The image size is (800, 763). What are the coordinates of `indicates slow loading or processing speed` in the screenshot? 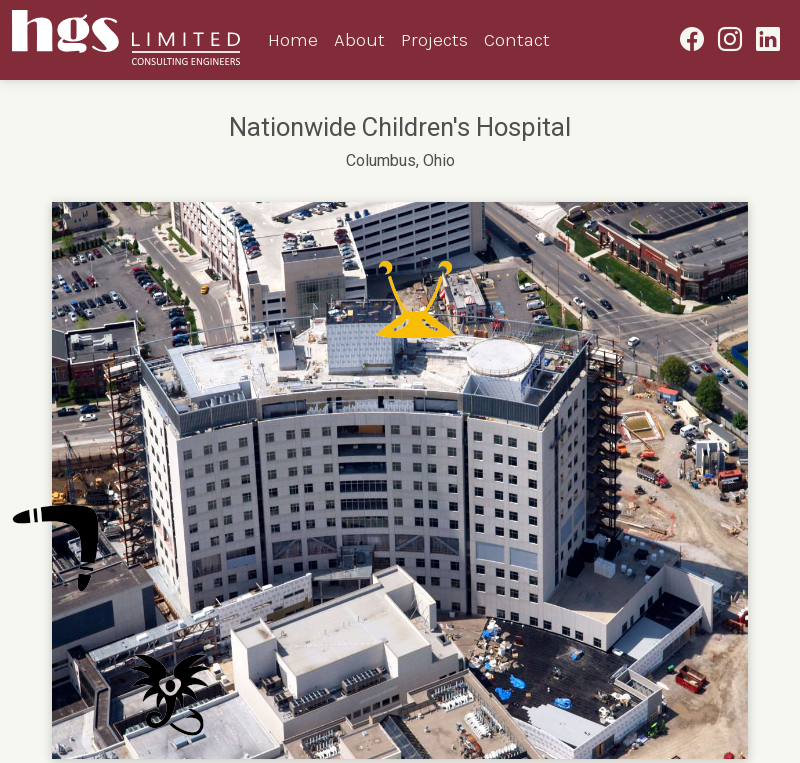 It's located at (415, 297).